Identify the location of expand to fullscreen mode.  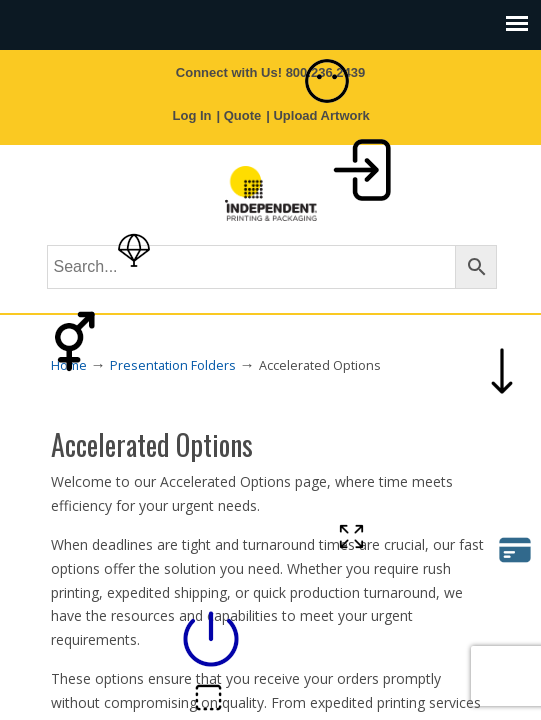
(351, 536).